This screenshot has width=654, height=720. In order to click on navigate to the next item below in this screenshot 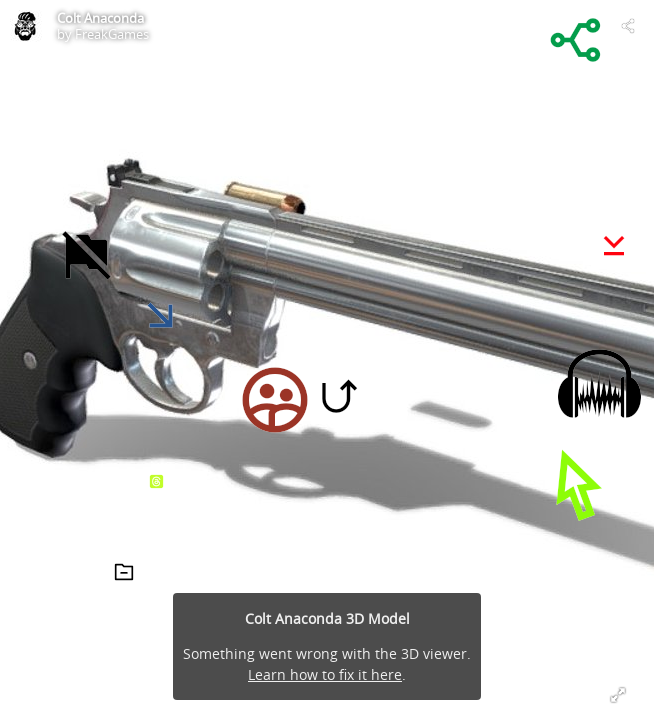, I will do `click(160, 315)`.